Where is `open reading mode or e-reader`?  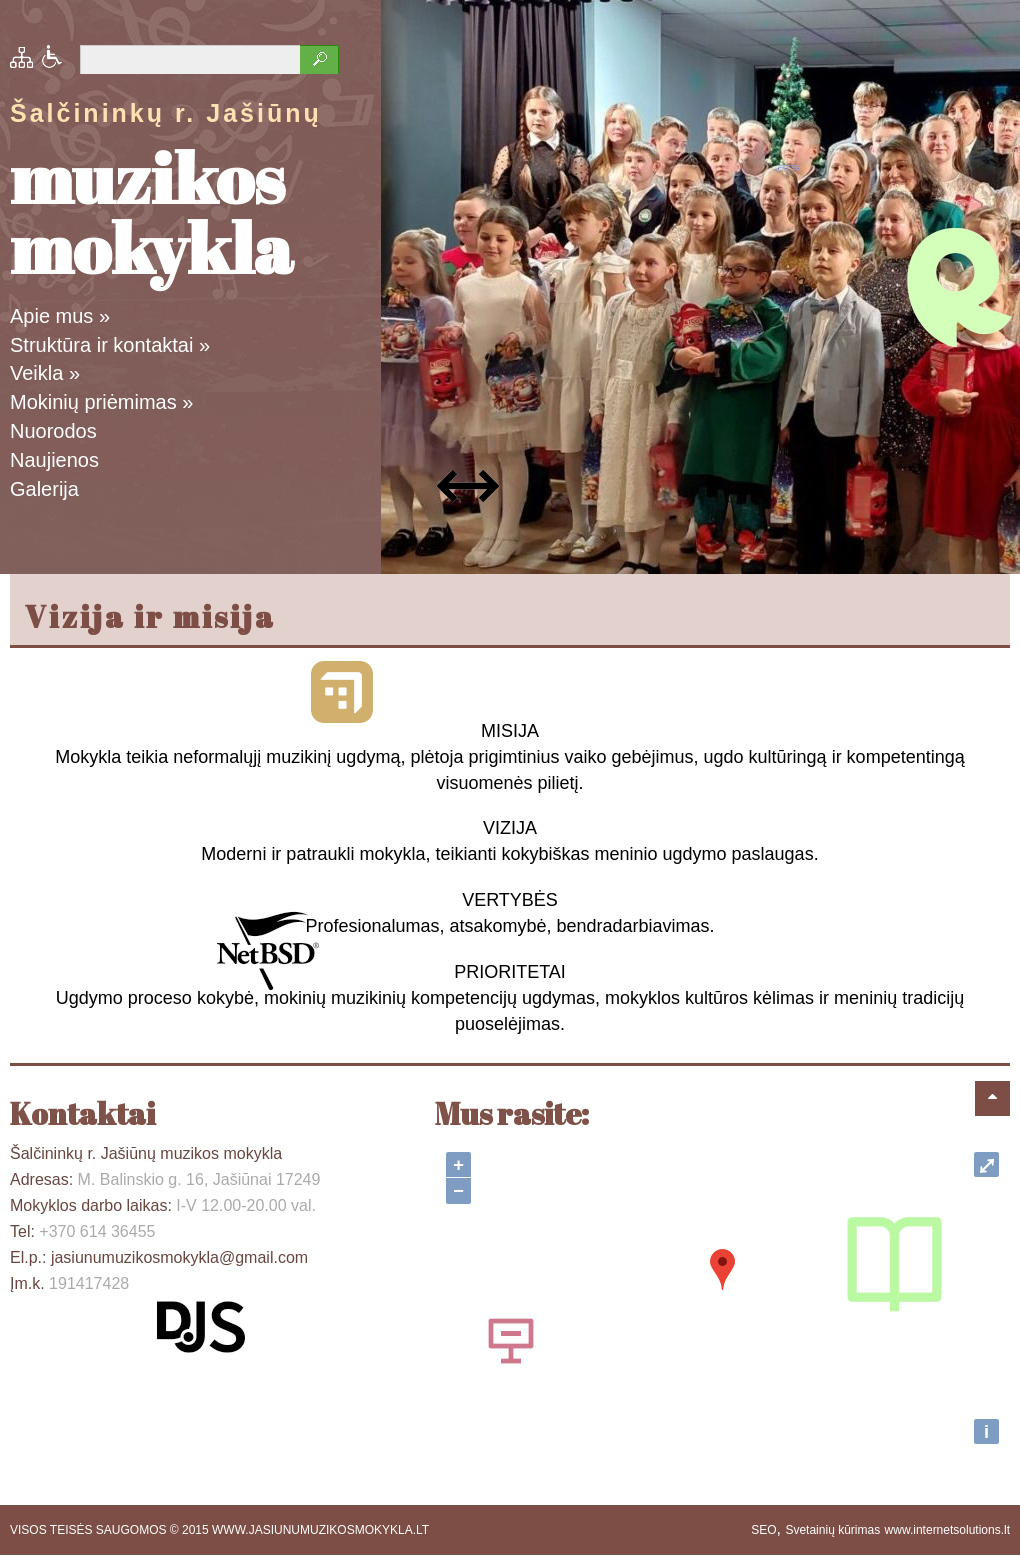
open reading mode or e-reader is located at coordinates (894, 1259).